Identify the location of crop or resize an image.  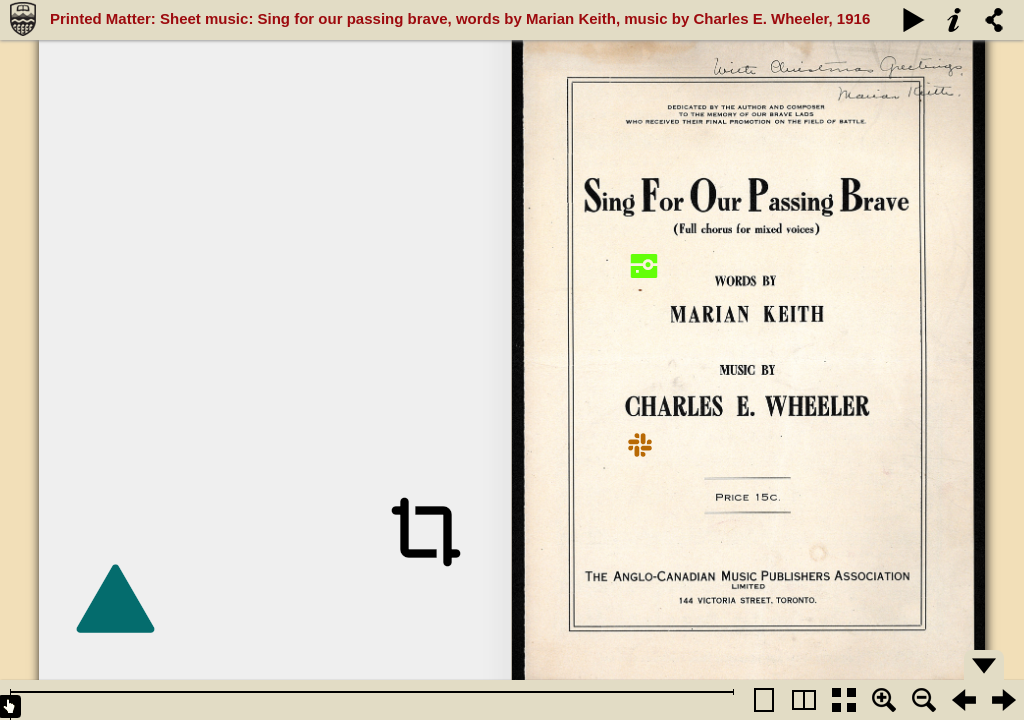
(426, 532).